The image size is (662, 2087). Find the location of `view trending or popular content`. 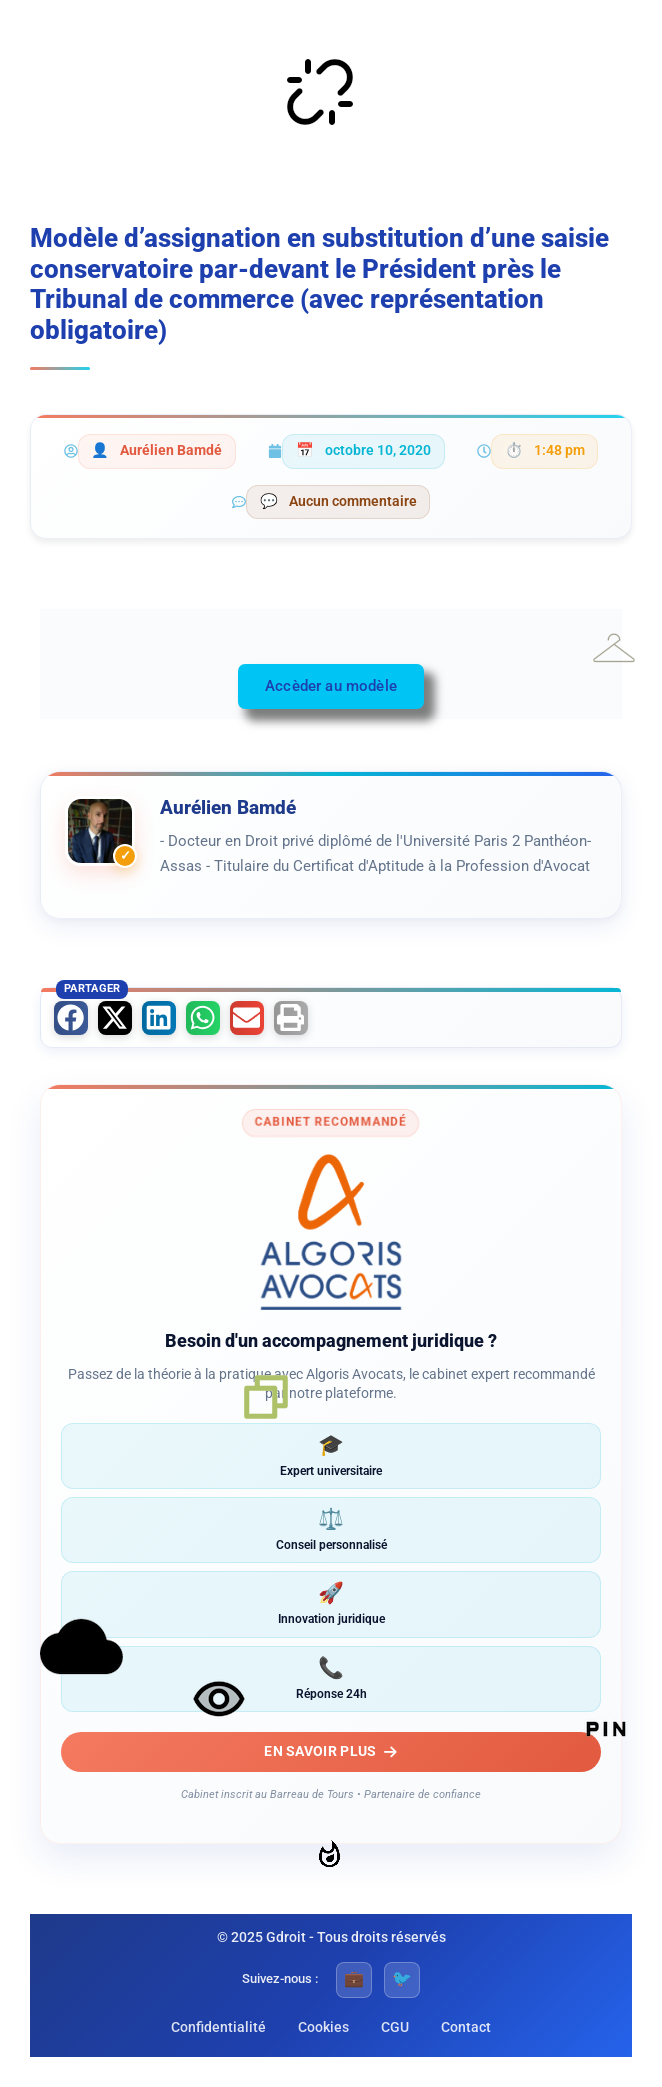

view trending or popular content is located at coordinates (329, 1854).